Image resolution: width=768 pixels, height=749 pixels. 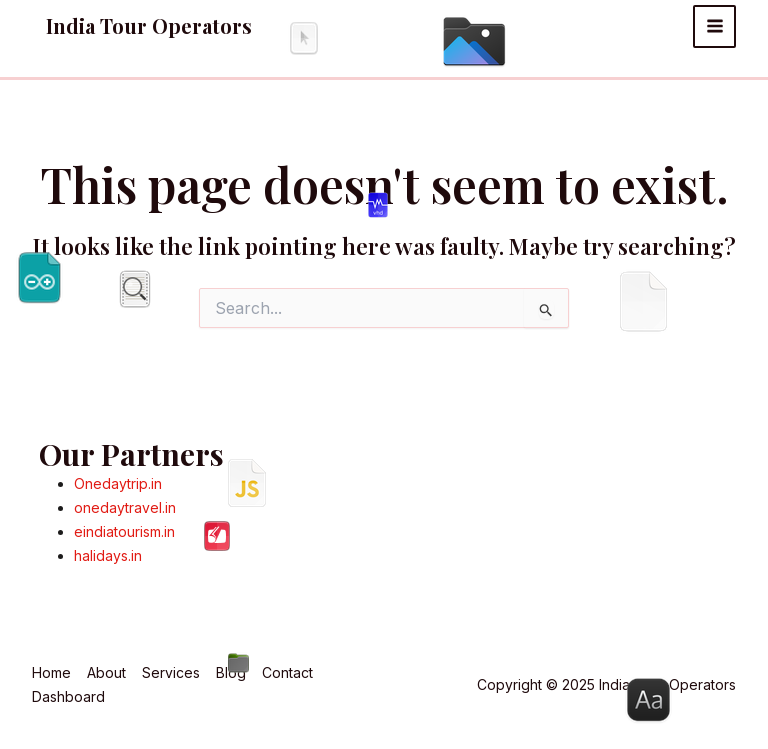 I want to click on open pictures folder, so click(x=474, y=43).